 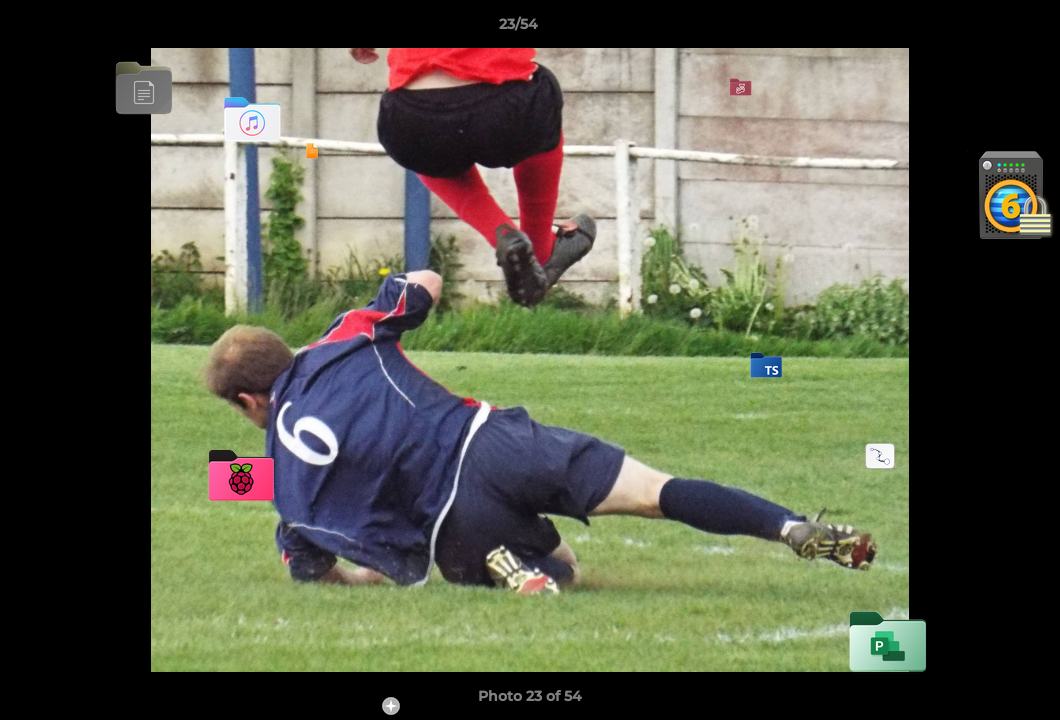 What do you see at coordinates (312, 151) in the screenshot?
I see `a sketchbook or graphics file` at bounding box center [312, 151].